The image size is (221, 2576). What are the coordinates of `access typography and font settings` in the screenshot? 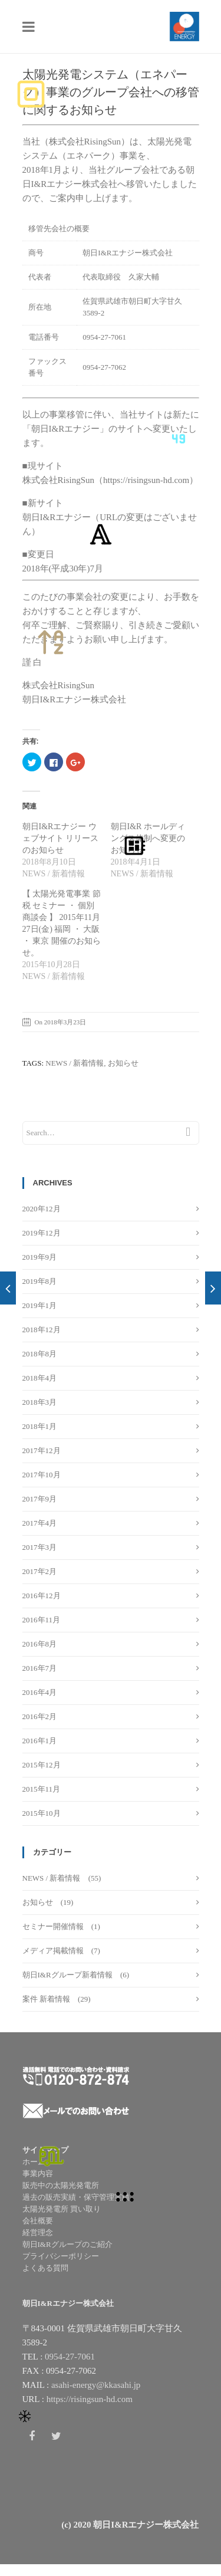 It's located at (100, 534).